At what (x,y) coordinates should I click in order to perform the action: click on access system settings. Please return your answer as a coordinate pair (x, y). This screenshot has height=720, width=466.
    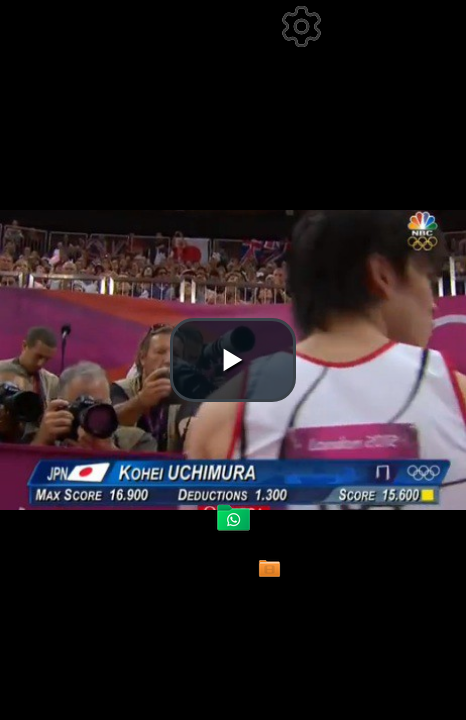
    Looking at the image, I should click on (301, 26).